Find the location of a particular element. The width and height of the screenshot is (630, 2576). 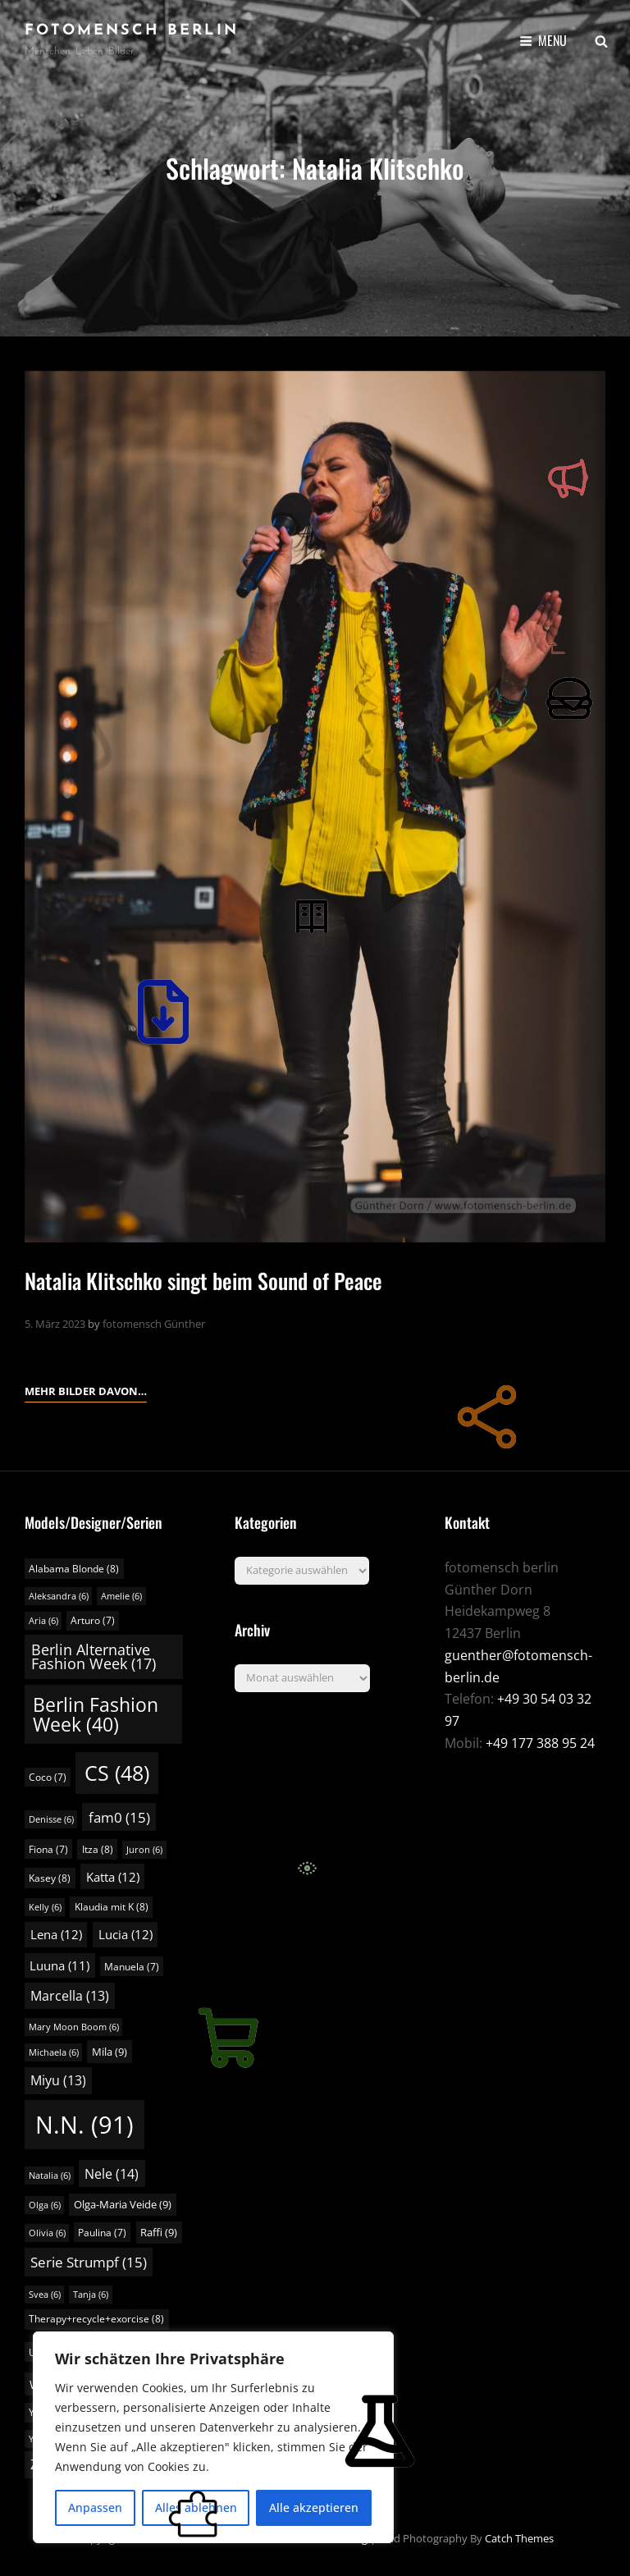

access plugins or extensions is located at coordinates (195, 2515).